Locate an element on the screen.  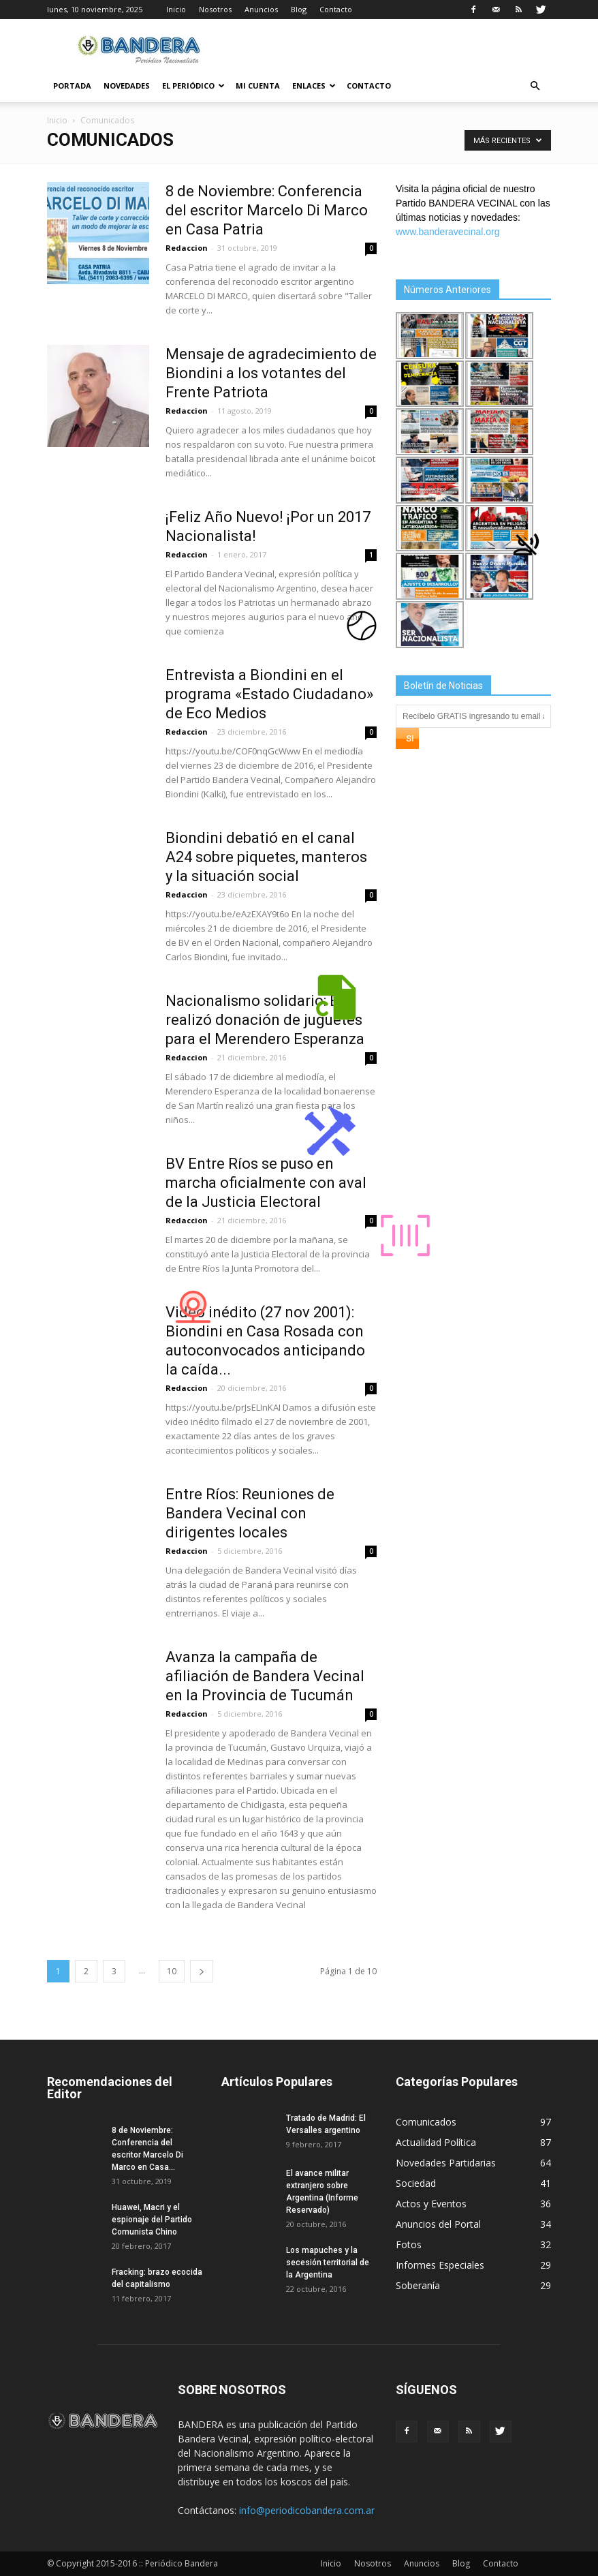
mute voice narration or screen reader is located at coordinates (526, 545).